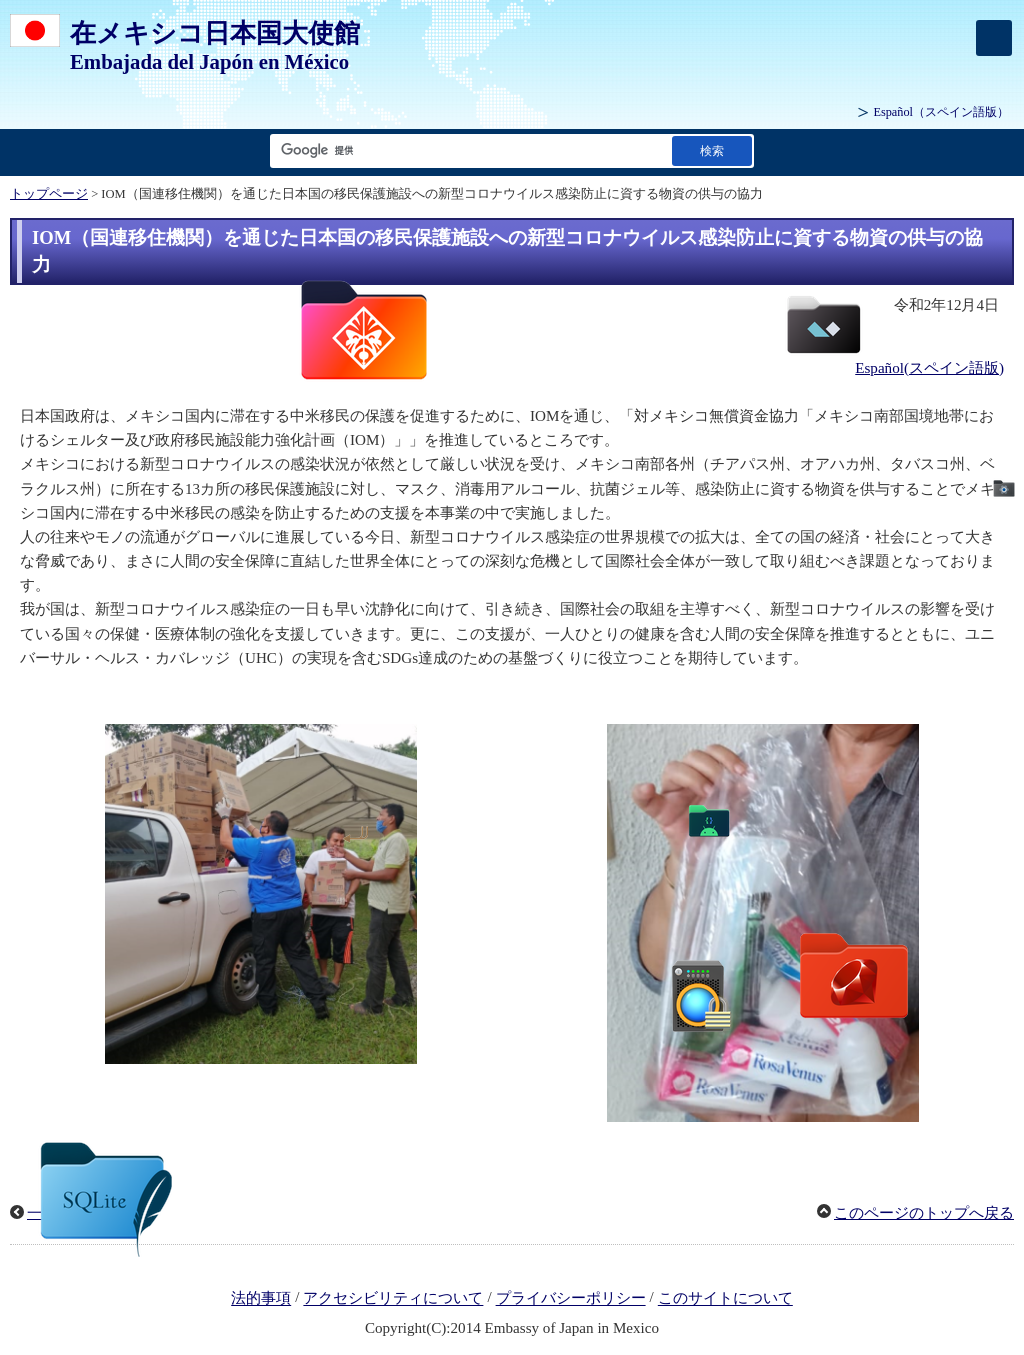 Image resolution: width=1024 pixels, height=1355 pixels. I want to click on reply to all recipients of an email, so click(355, 833).